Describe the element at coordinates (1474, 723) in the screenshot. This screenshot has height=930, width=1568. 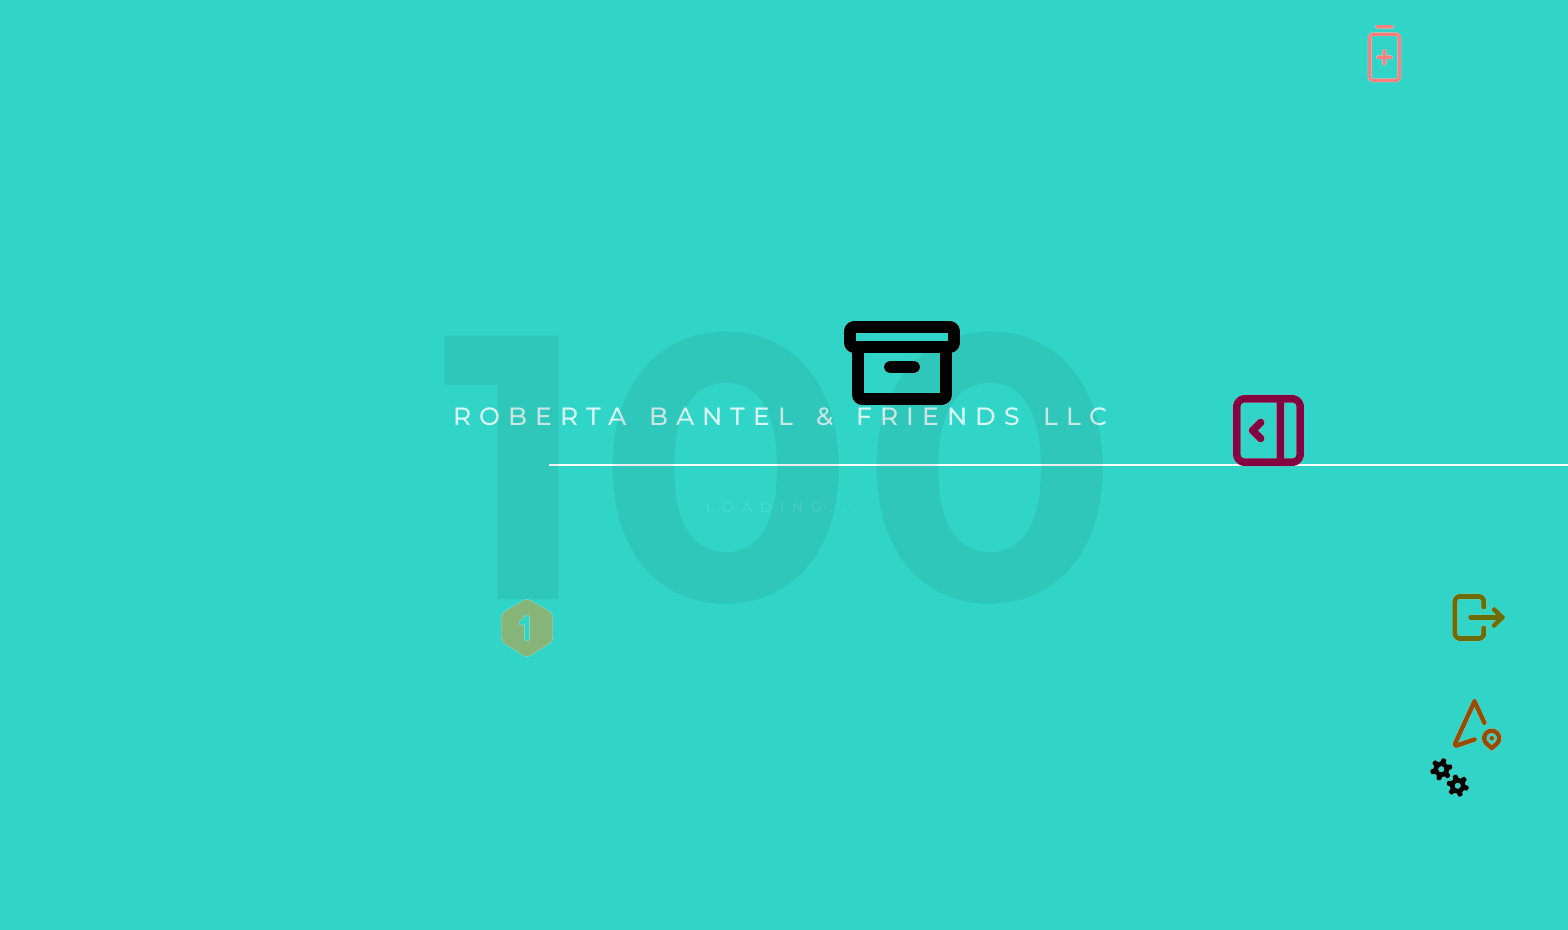
I see `navigate to a pinned location` at that location.